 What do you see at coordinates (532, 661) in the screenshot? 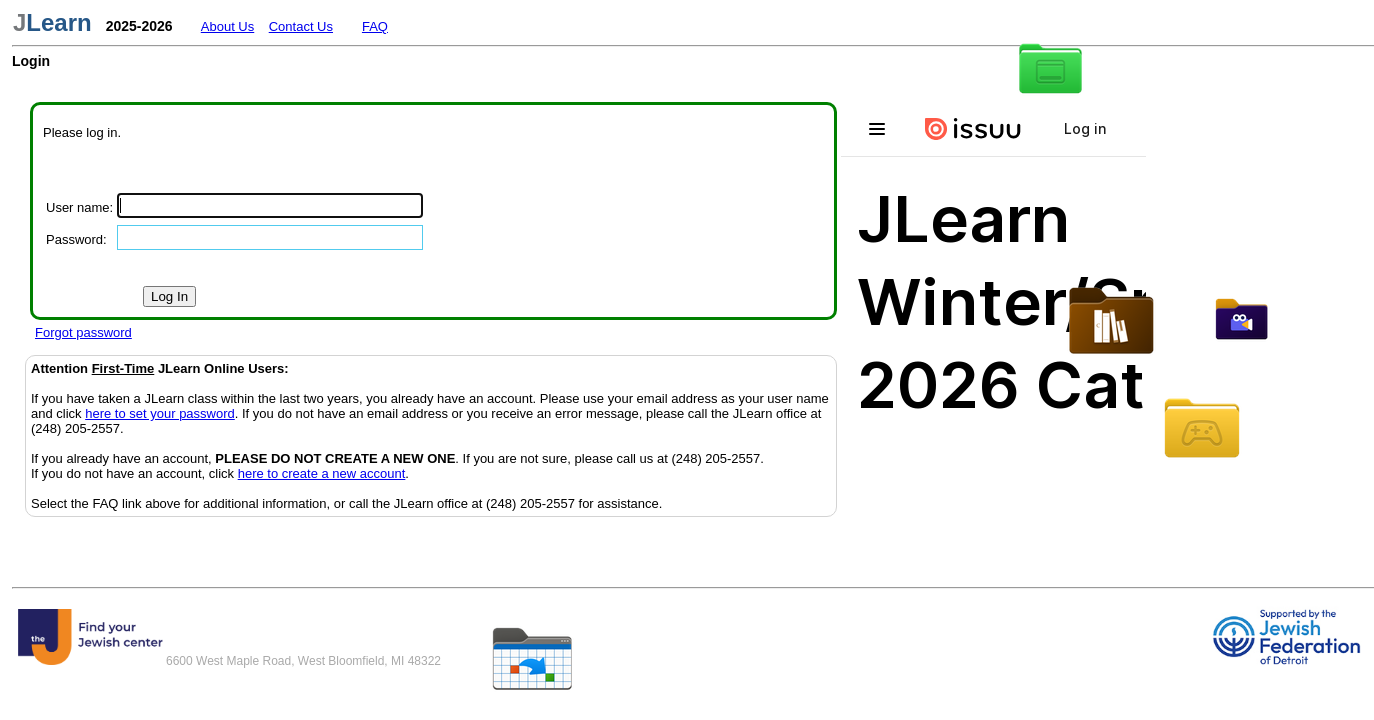
I see `open folder containing scheduled items` at bounding box center [532, 661].